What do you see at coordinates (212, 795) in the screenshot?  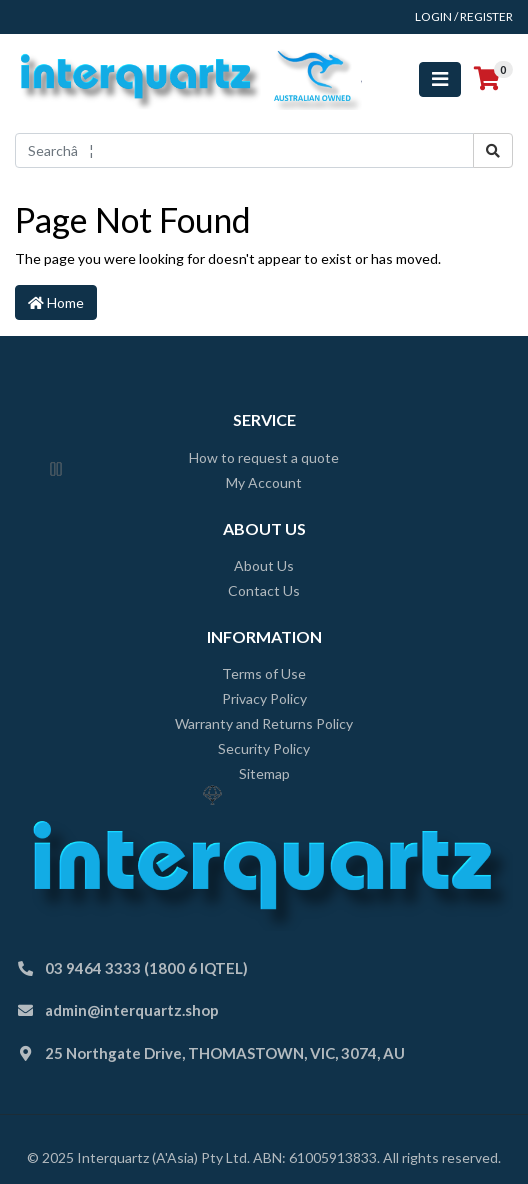 I see `access airdrop or file drop feature` at bounding box center [212, 795].